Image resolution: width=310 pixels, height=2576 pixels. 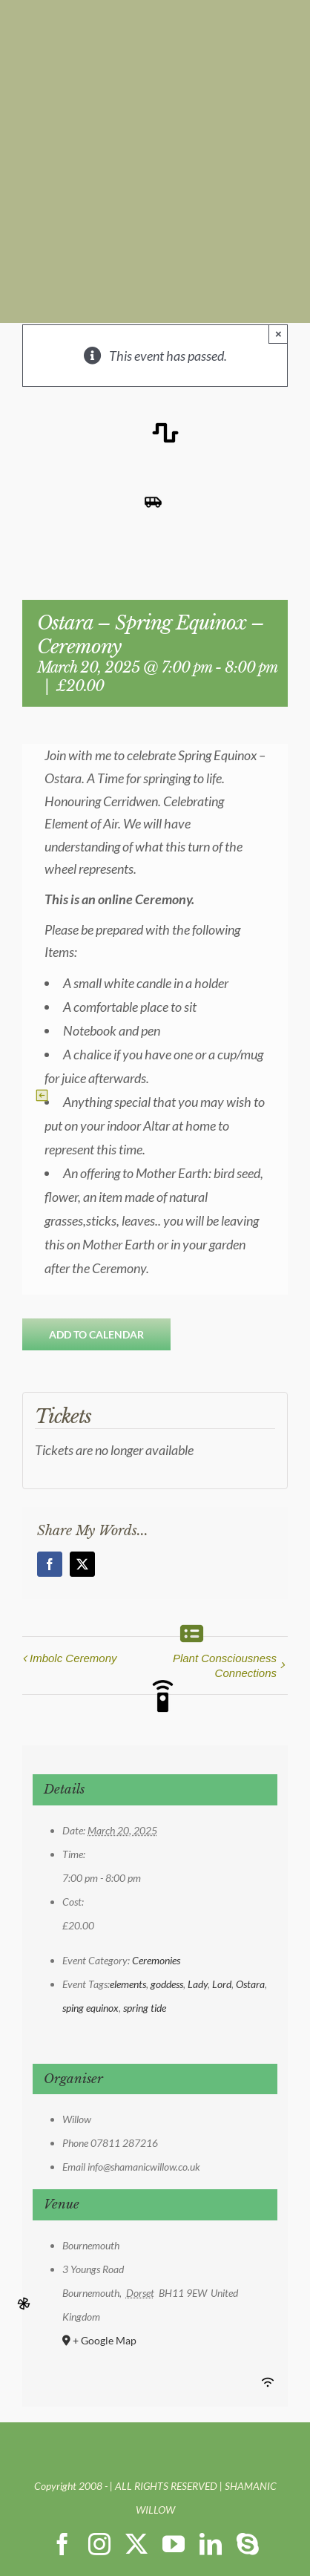 What do you see at coordinates (268, 2382) in the screenshot?
I see `wifi connection status indicator` at bounding box center [268, 2382].